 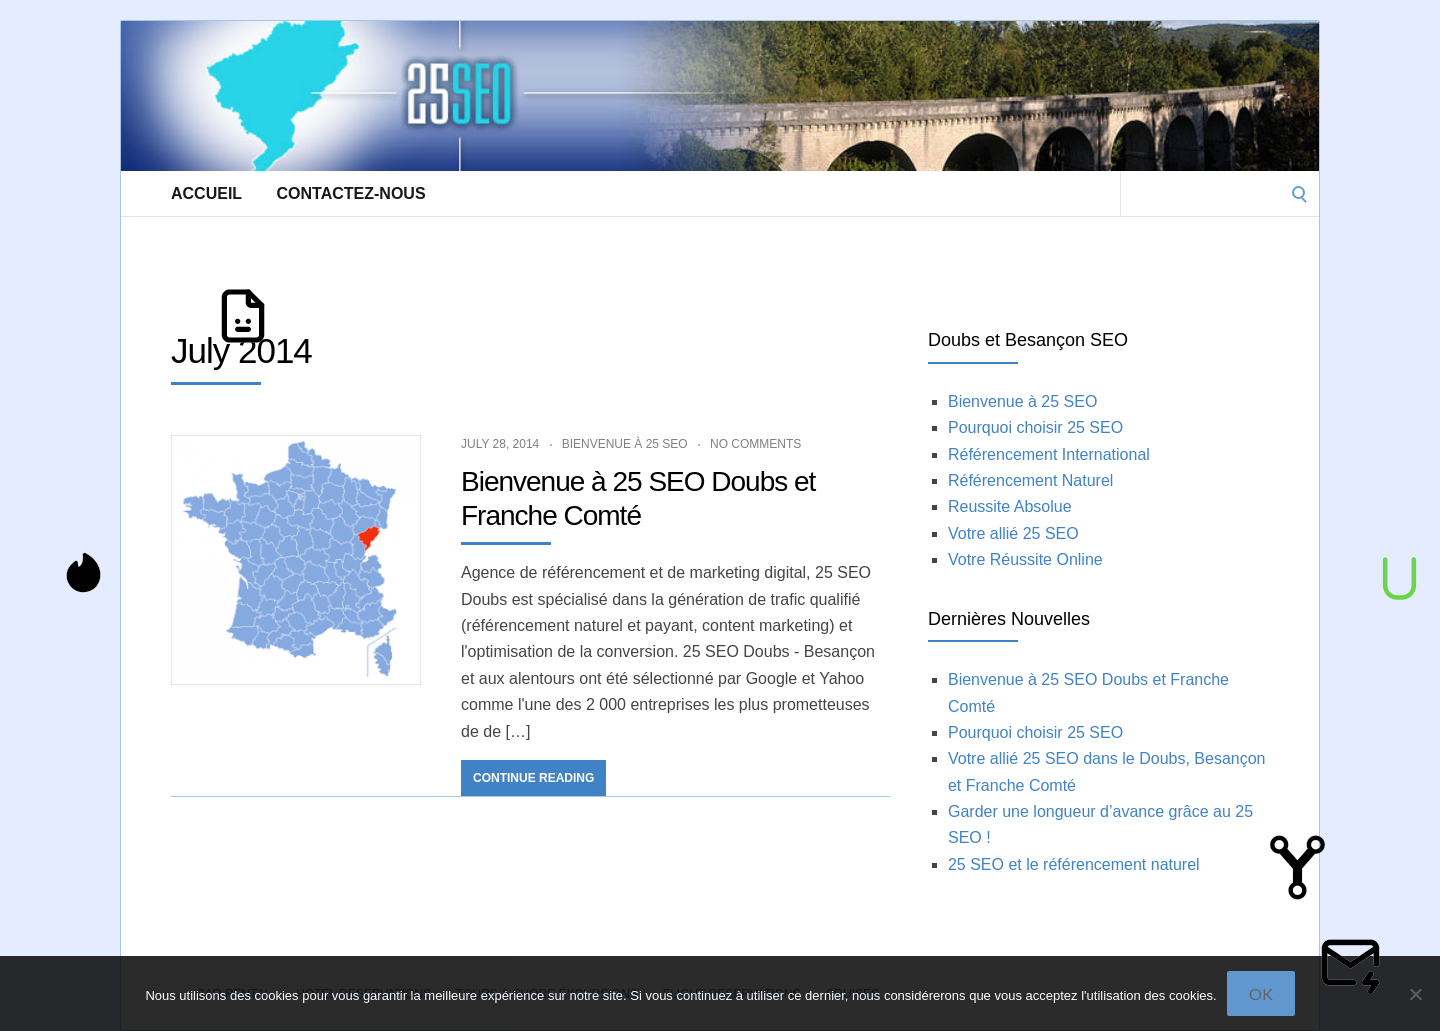 What do you see at coordinates (243, 316) in the screenshot?
I see `document with neutral status or feedback` at bounding box center [243, 316].